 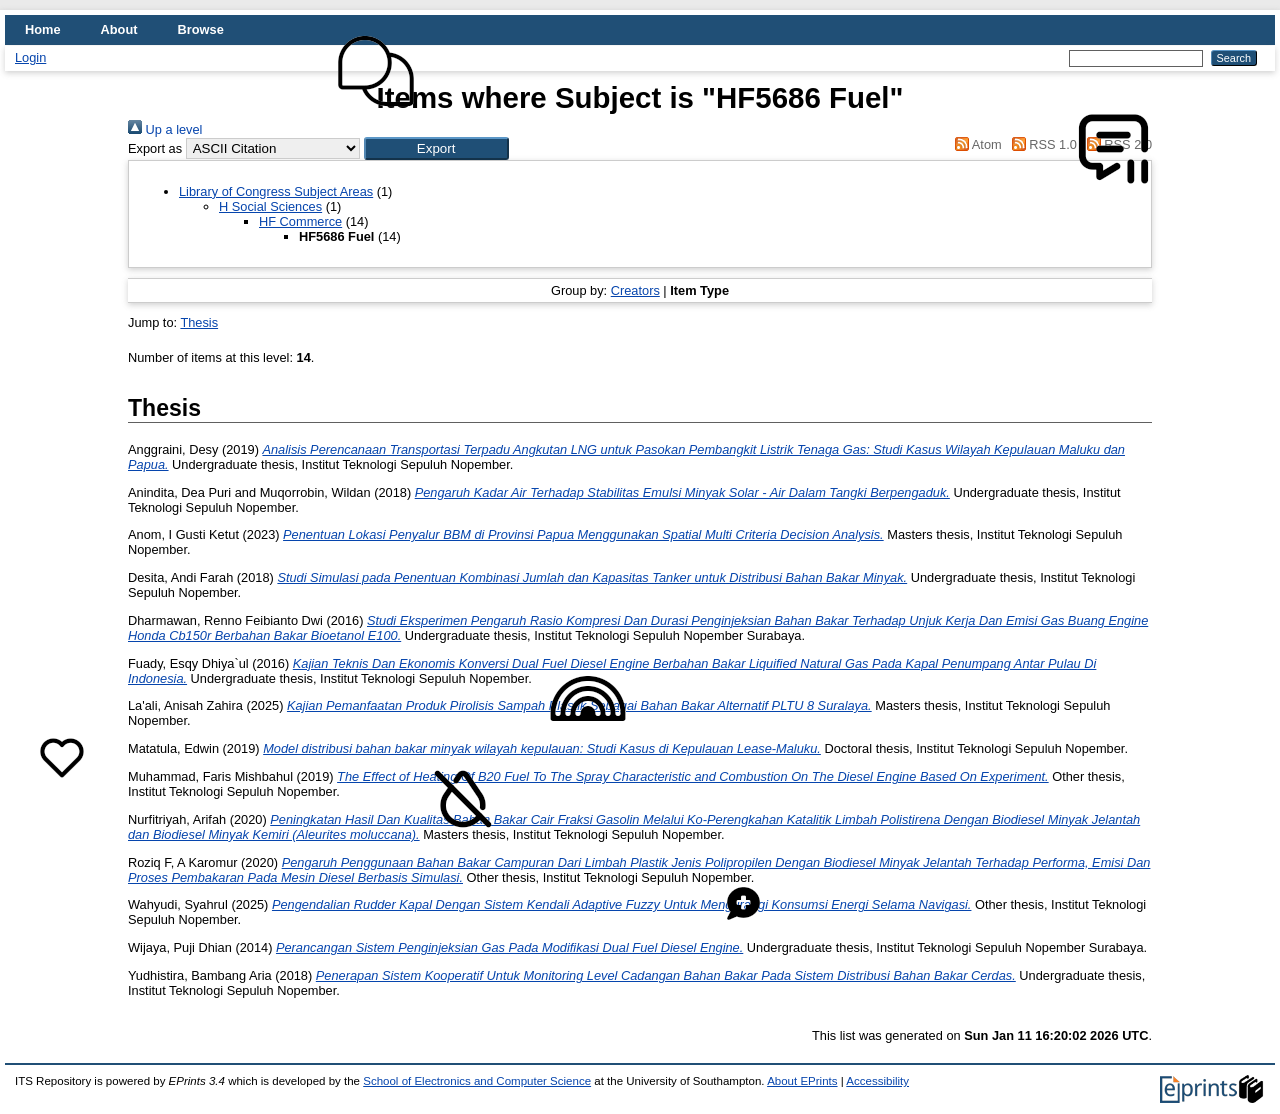 What do you see at coordinates (463, 799) in the screenshot?
I see `disable water or liquid-related features` at bounding box center [463, 799].